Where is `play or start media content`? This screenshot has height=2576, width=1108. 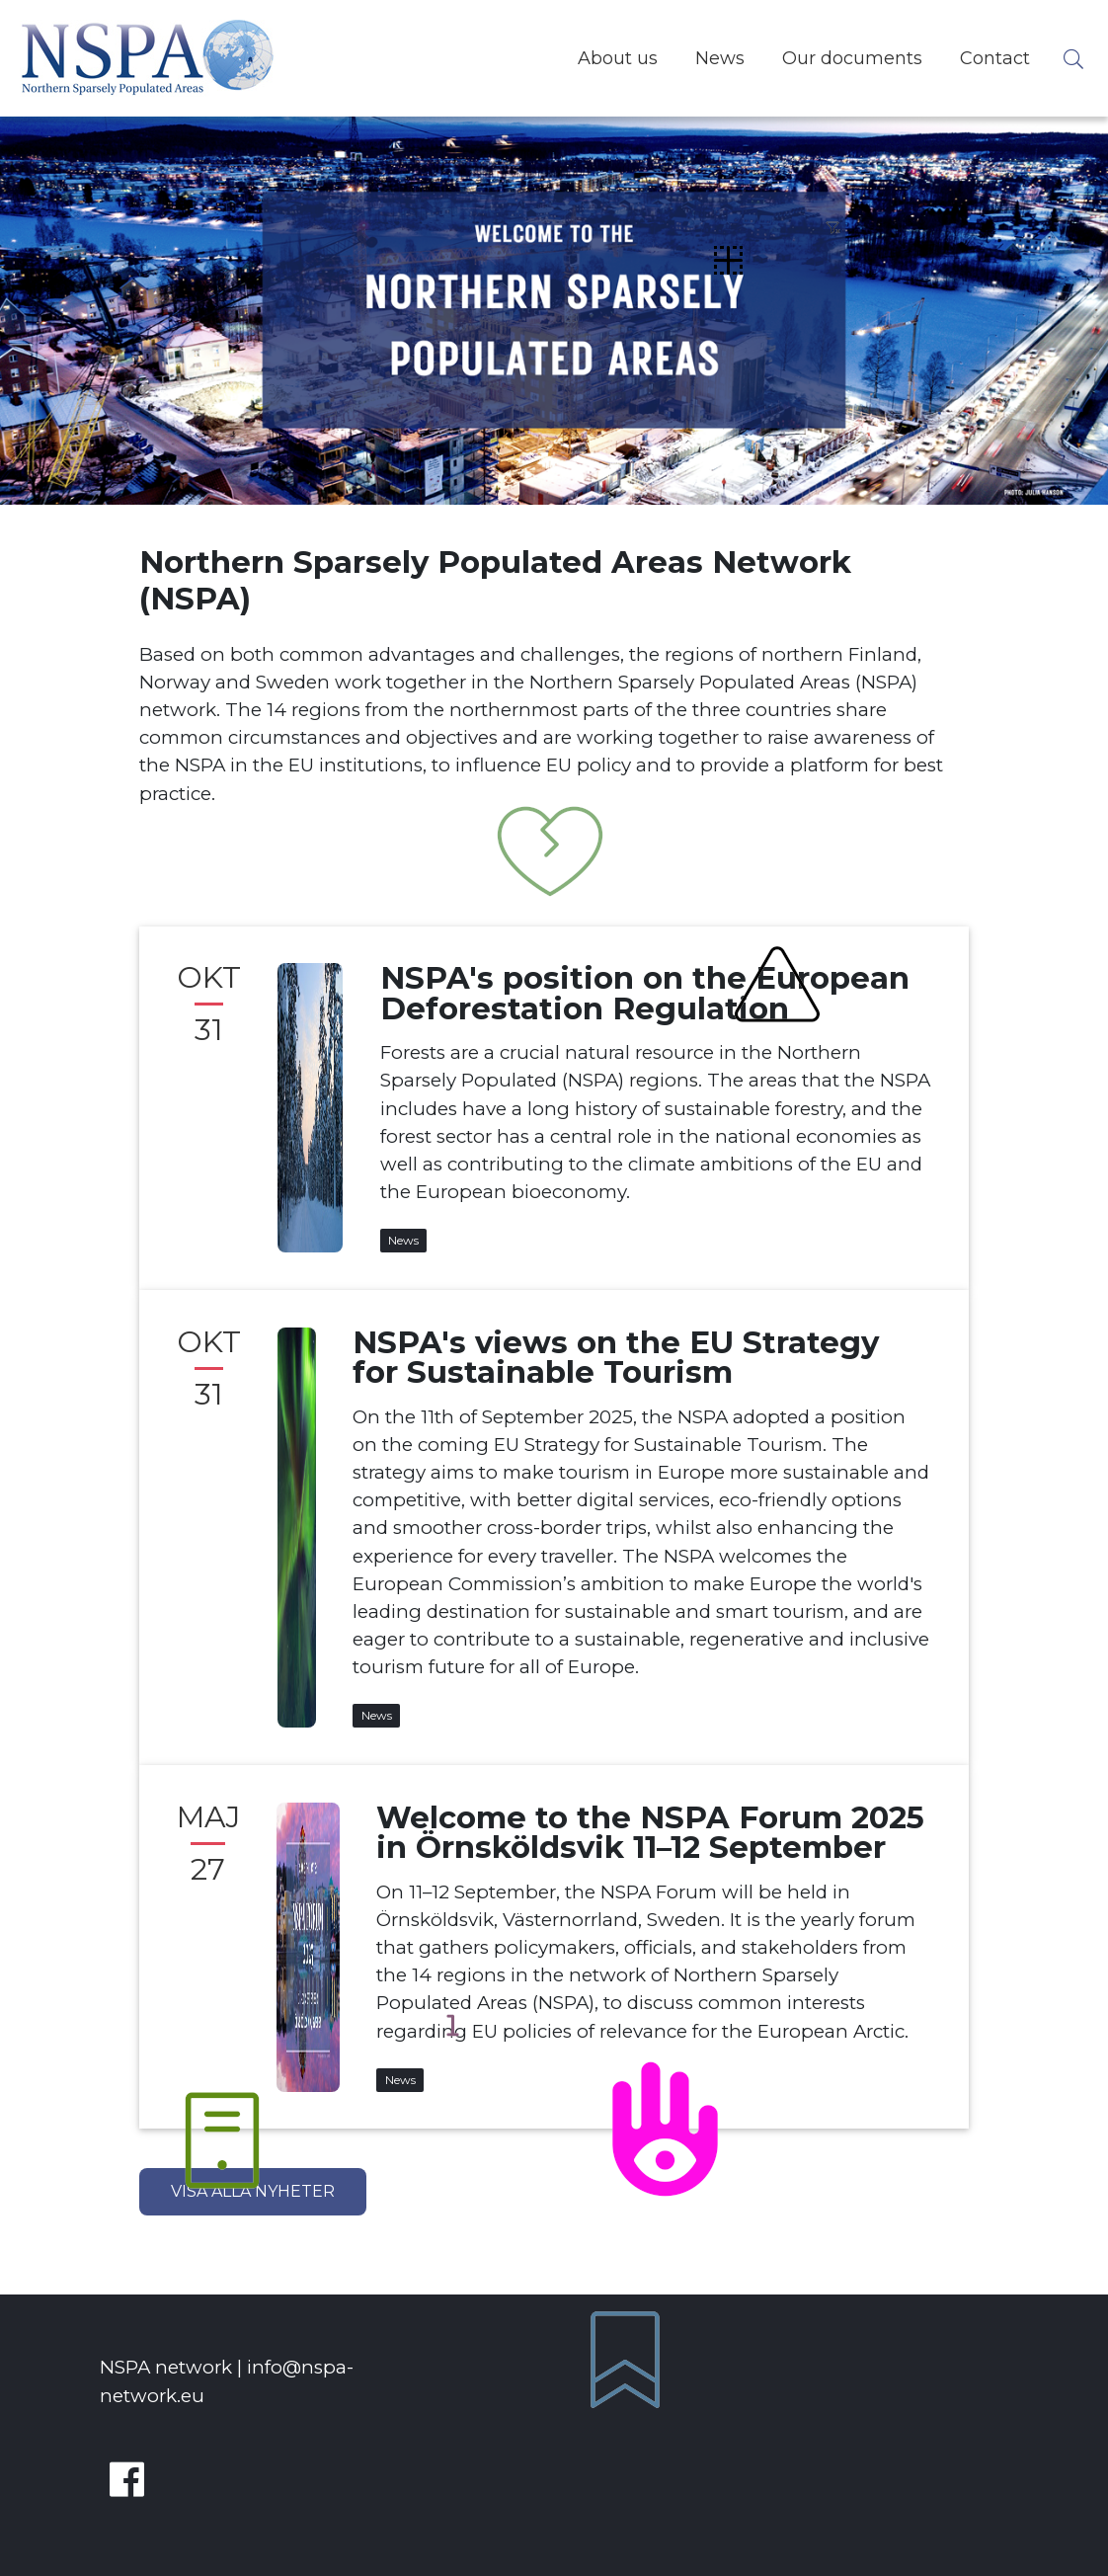
play or start media content is located at coordinates (777, 986).